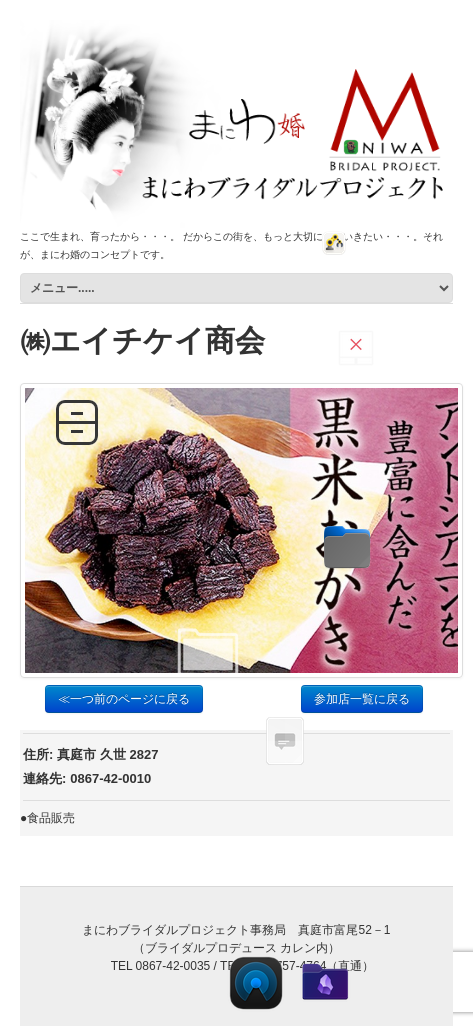  I want to click on launch ricochlime game app, so click(351, 147).